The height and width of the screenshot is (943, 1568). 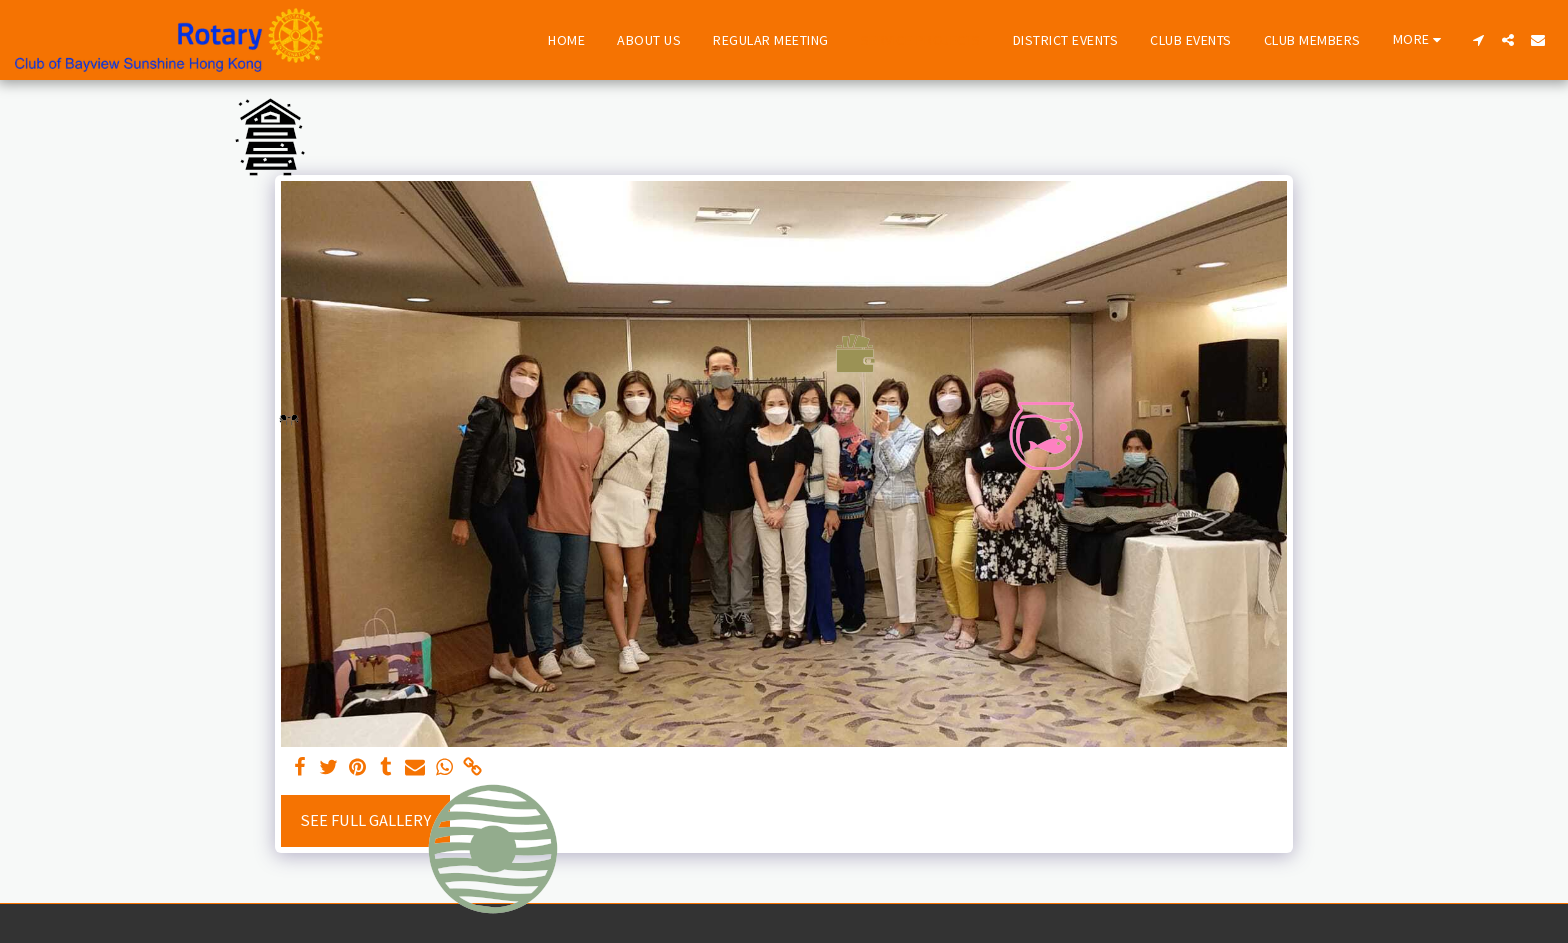 What do you see at coordinates (270, 136) in the screenshot?
I see `access beekeeping or apiary features` at bounding box center [270, 136].